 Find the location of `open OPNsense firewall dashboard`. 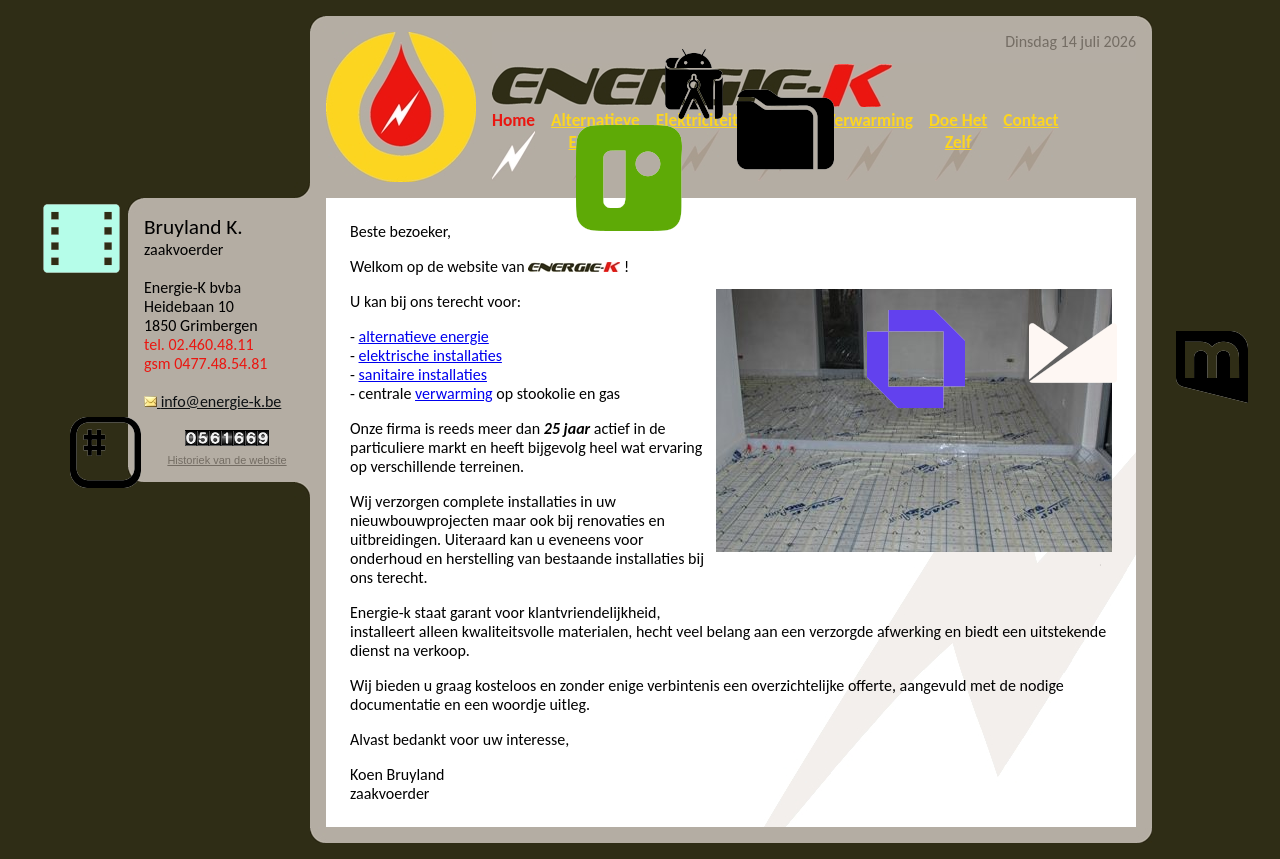

open OPNsense firewall dashboard is located at coordinates (916, 359).